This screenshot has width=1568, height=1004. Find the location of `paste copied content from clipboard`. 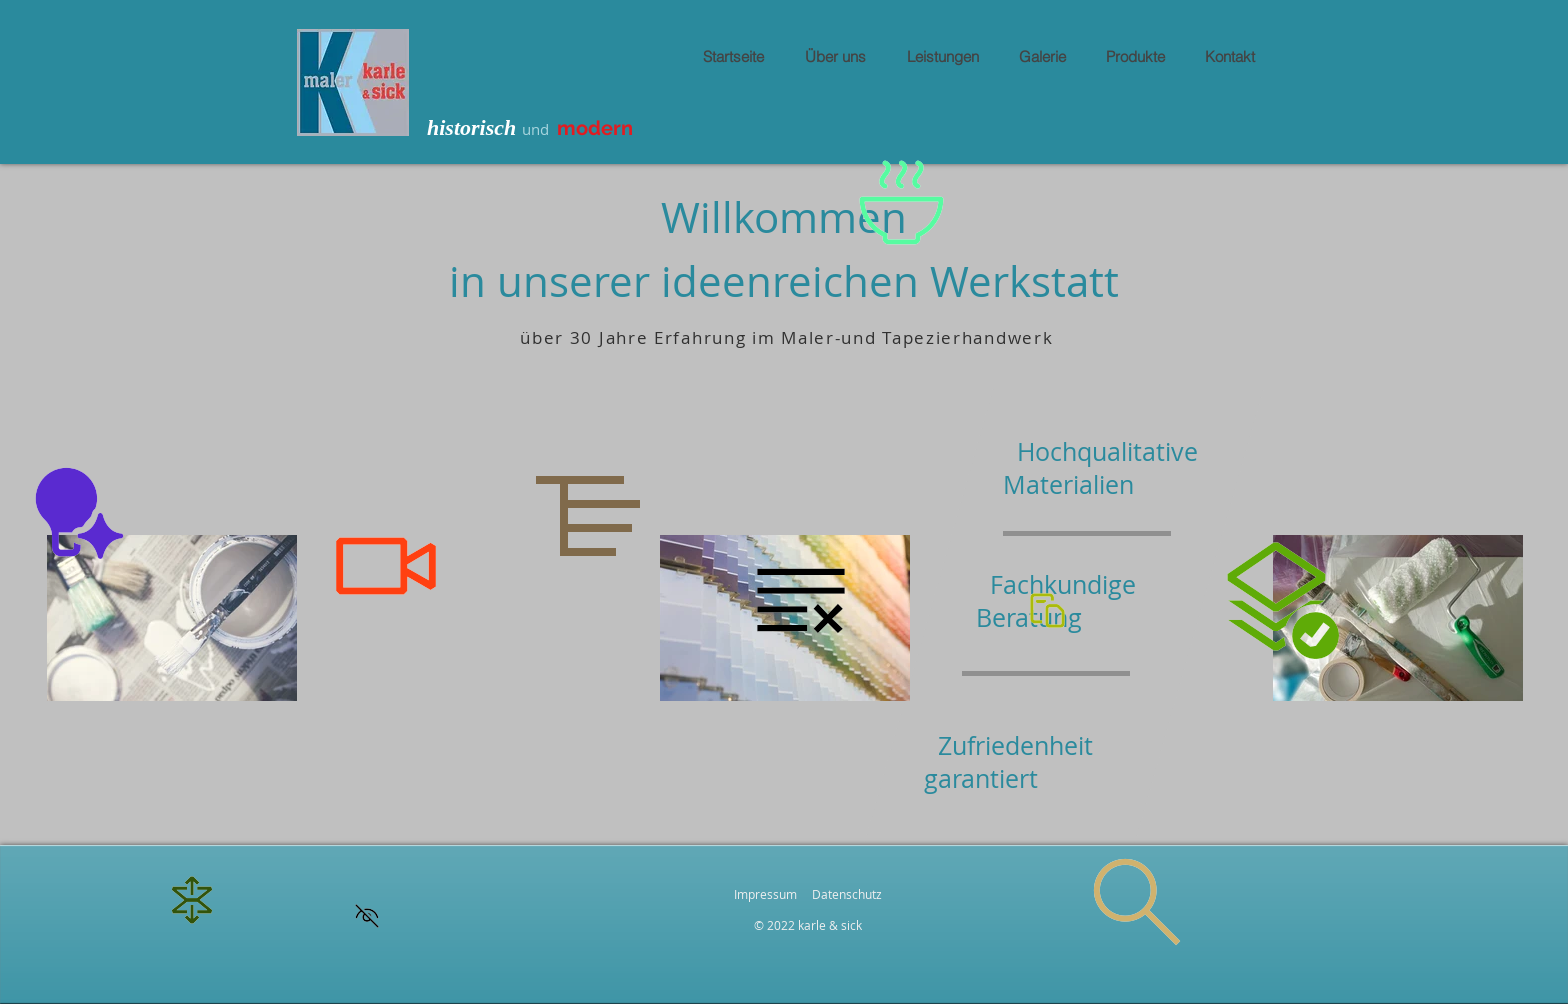

paste copied content from clipboard is located at coordinates (1047, 610).